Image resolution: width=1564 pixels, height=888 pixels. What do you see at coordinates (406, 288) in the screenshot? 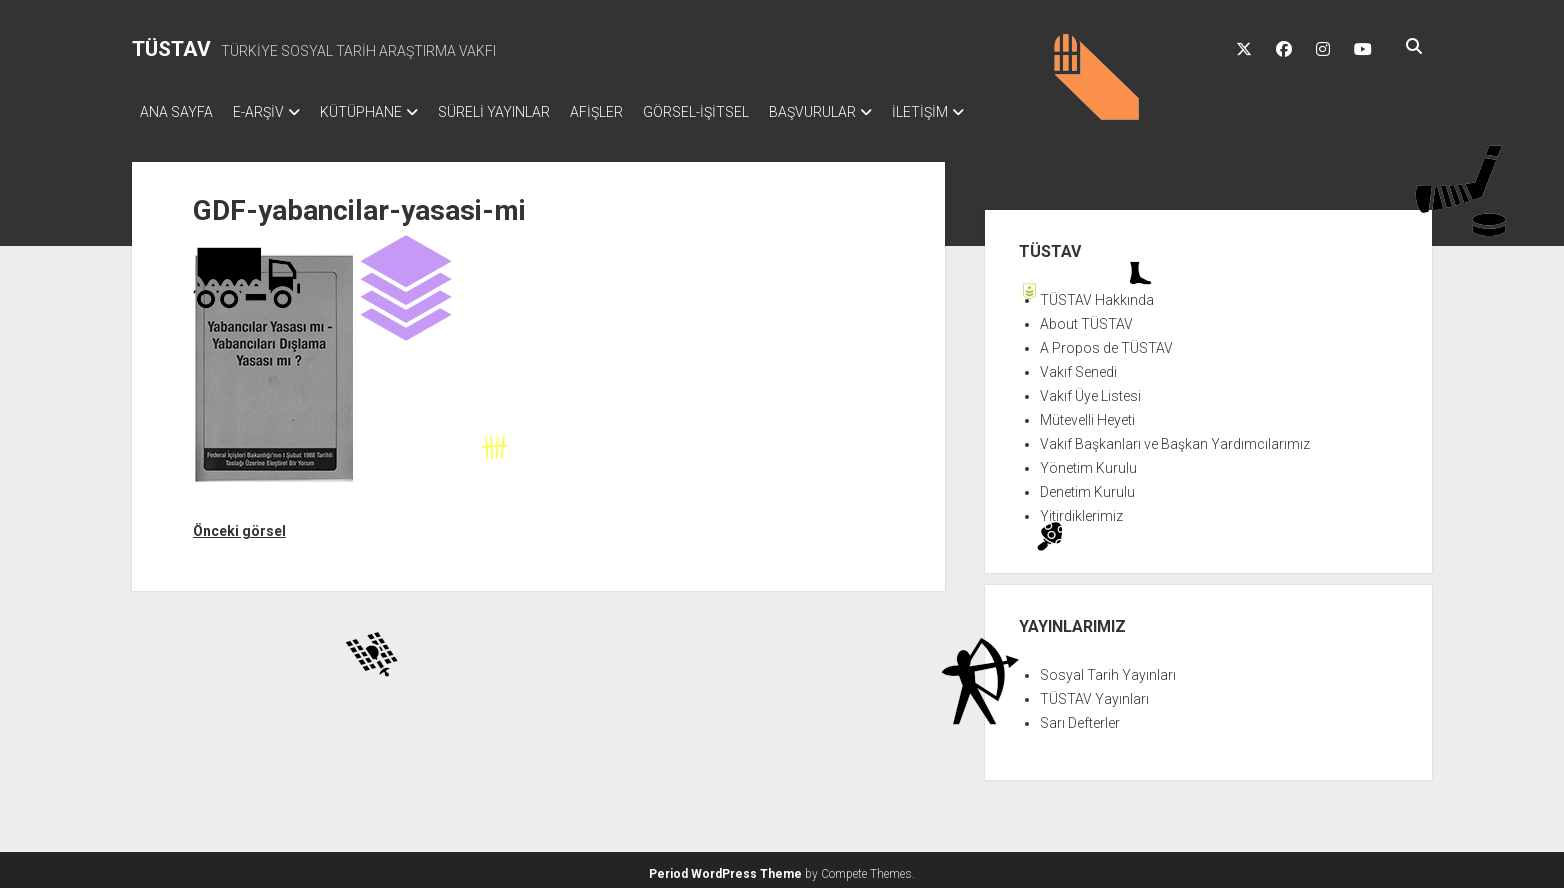
I see `view layers or stacked elements` at bounding box center [406, 288].